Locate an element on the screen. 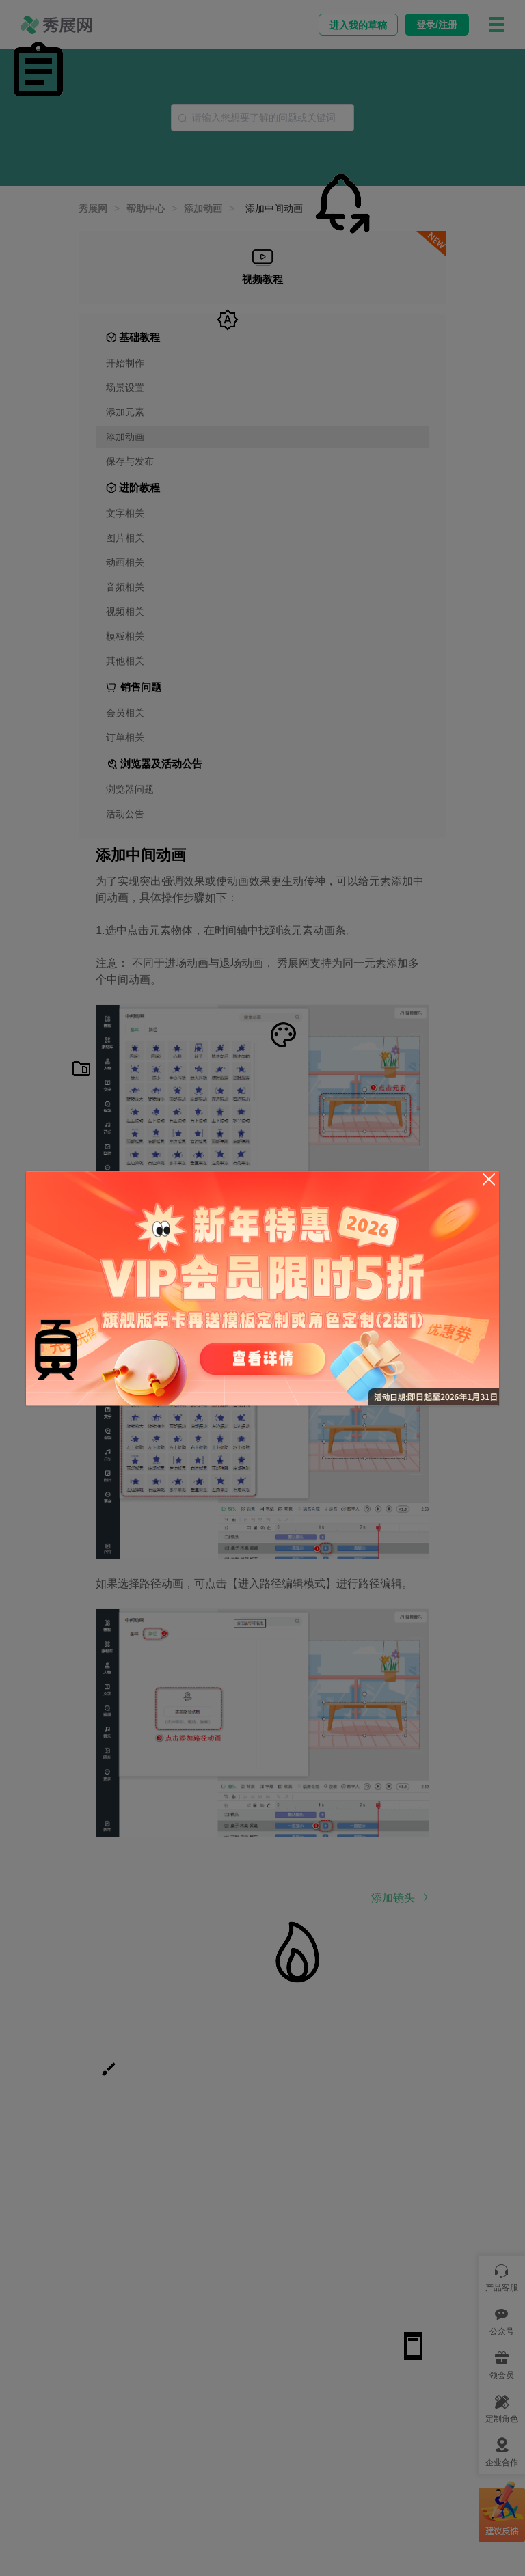 The width and height of the screenshot is (525, 2576). view trending or hot content is located at coordinates (297, 1952).